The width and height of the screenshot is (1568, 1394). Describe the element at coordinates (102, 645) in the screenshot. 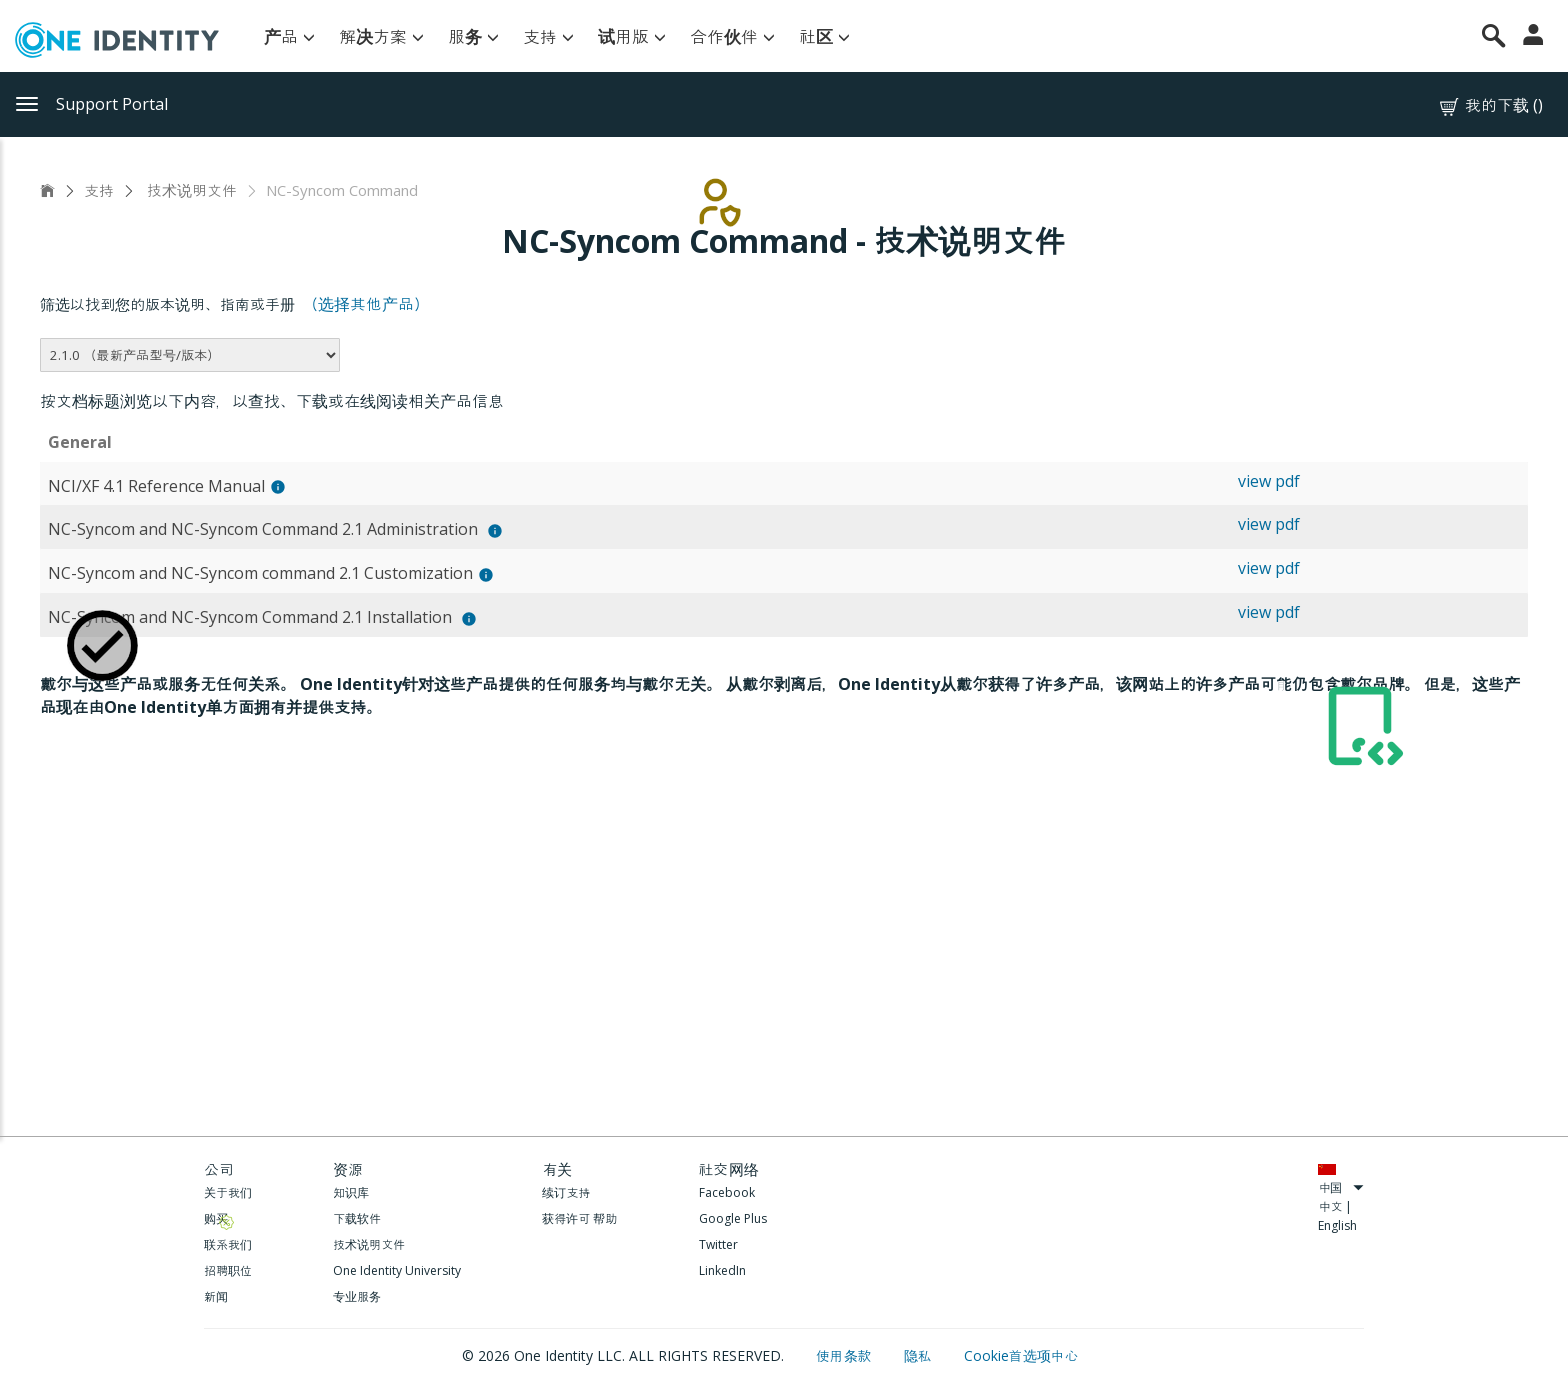

I see `indicates task or action completed successfully` at that location.